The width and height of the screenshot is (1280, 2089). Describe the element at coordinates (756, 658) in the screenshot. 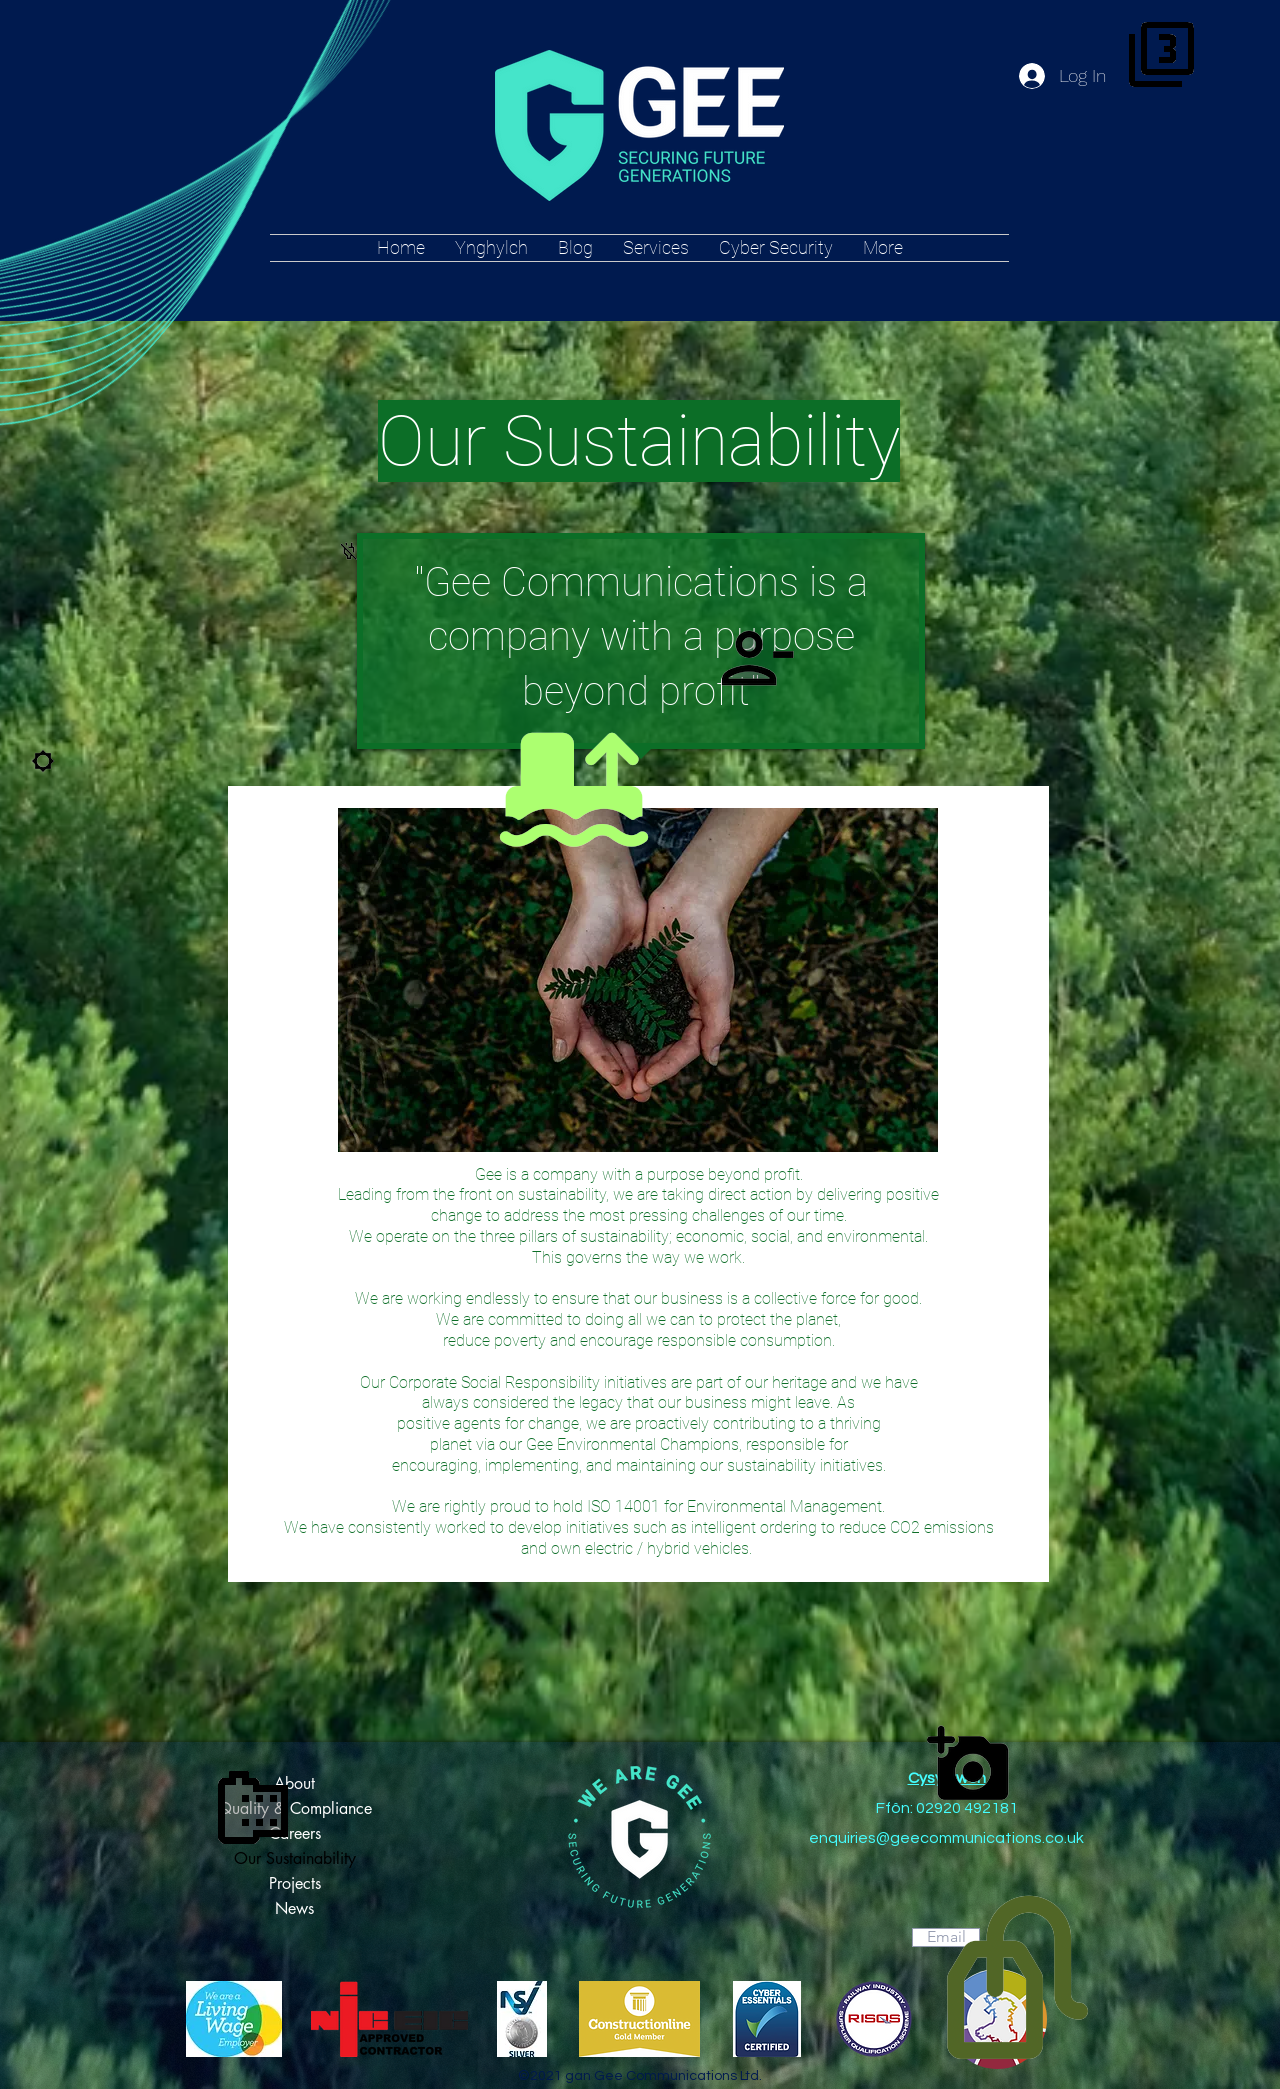

I see `remove a contact or friend` at that location.